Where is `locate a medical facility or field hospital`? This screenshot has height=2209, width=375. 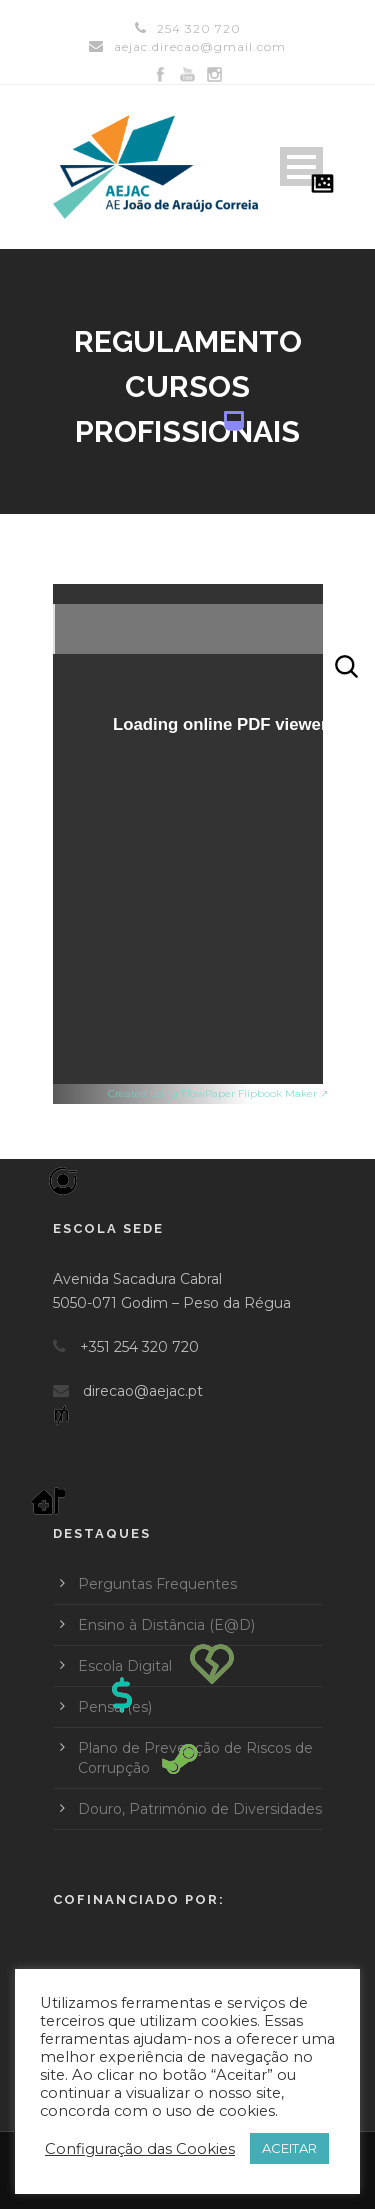 locate a medical facility or field hospital is located at coordinates (48, 1501).